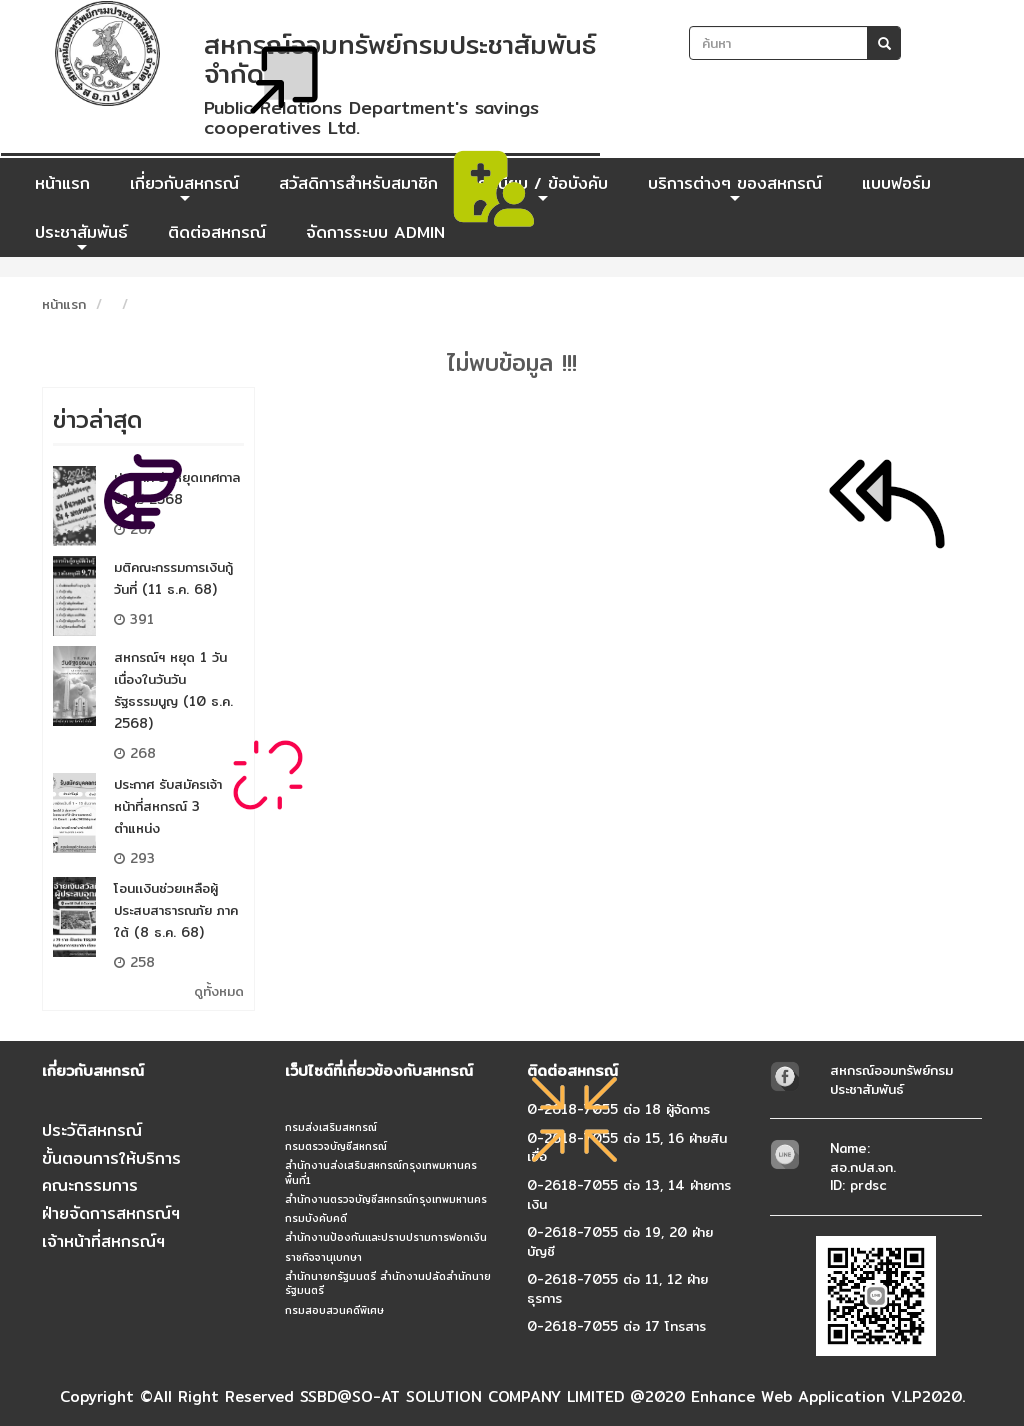  What do you see at coordinates (284, 80) in the screenshot?
I see `import or bring content into a container` at bounding box center [284, 80].